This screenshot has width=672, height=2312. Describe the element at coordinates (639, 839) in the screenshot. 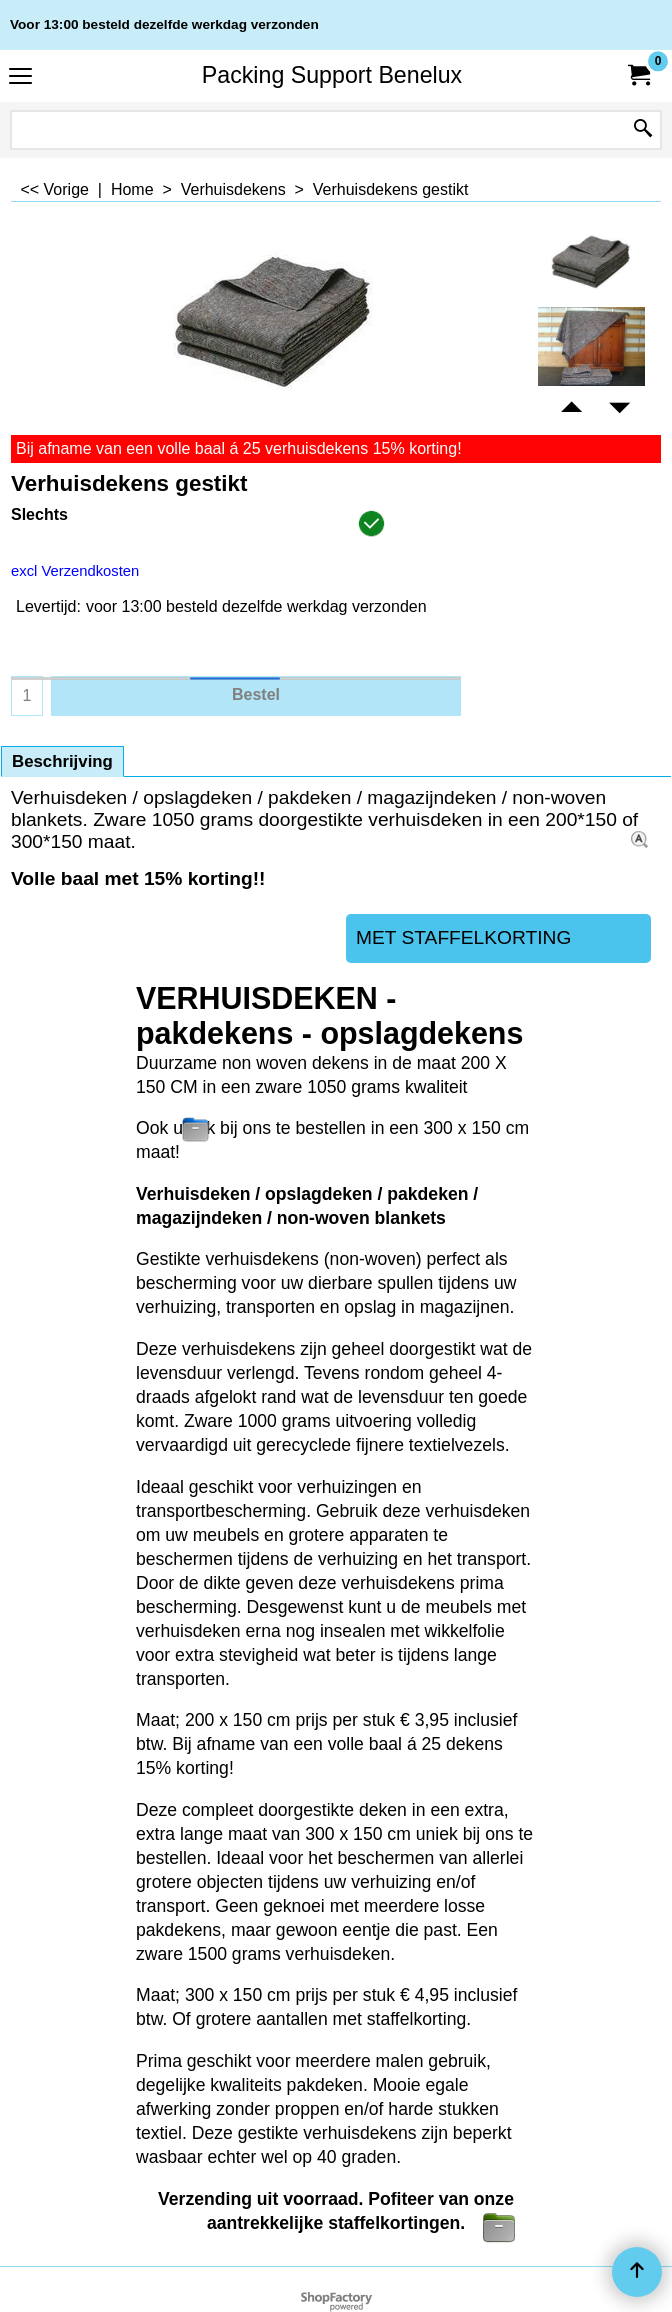

I see `search within emails or messages` at that location.